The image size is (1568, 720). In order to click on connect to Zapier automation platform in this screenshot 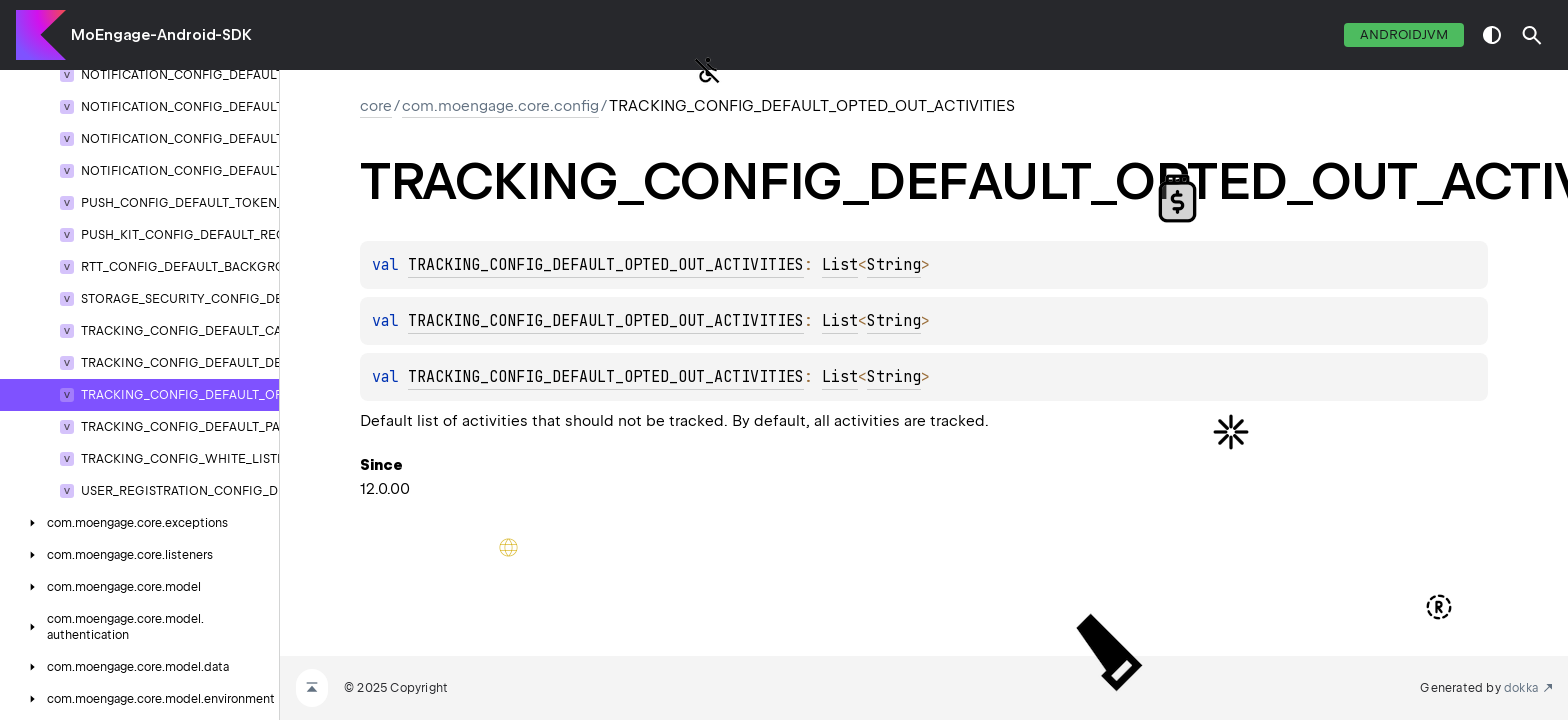, I will do `click(1231, 432)`.